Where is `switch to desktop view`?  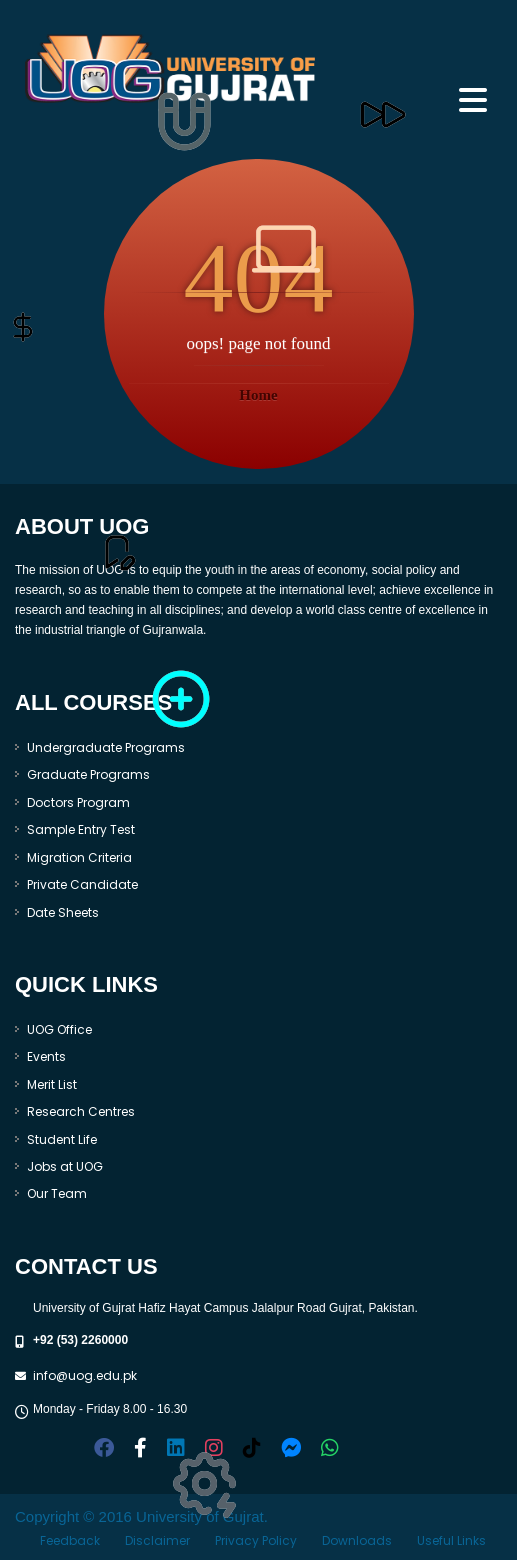
switch to desktop view is located at coordinates (286, 249).